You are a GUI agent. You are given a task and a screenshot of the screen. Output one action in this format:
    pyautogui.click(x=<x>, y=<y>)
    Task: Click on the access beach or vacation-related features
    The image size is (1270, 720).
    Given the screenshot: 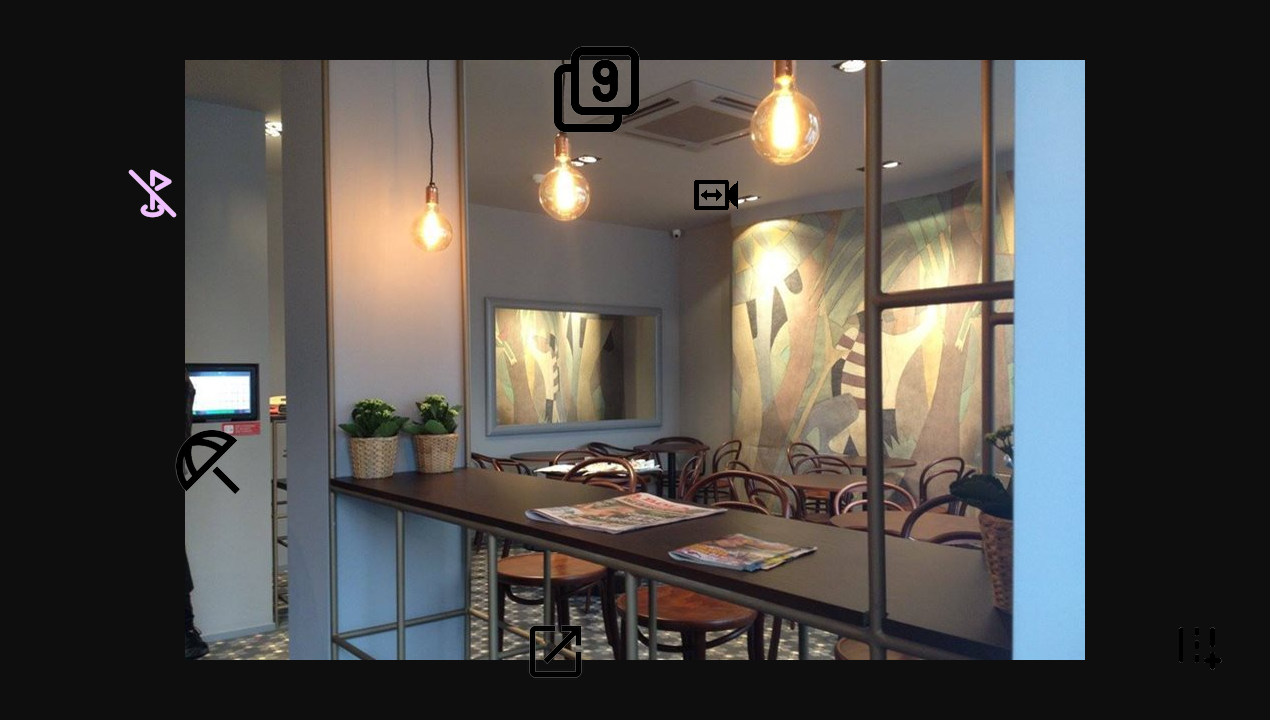 What is the action you would take?
    pyautogui.click(x=208, y=462)
    